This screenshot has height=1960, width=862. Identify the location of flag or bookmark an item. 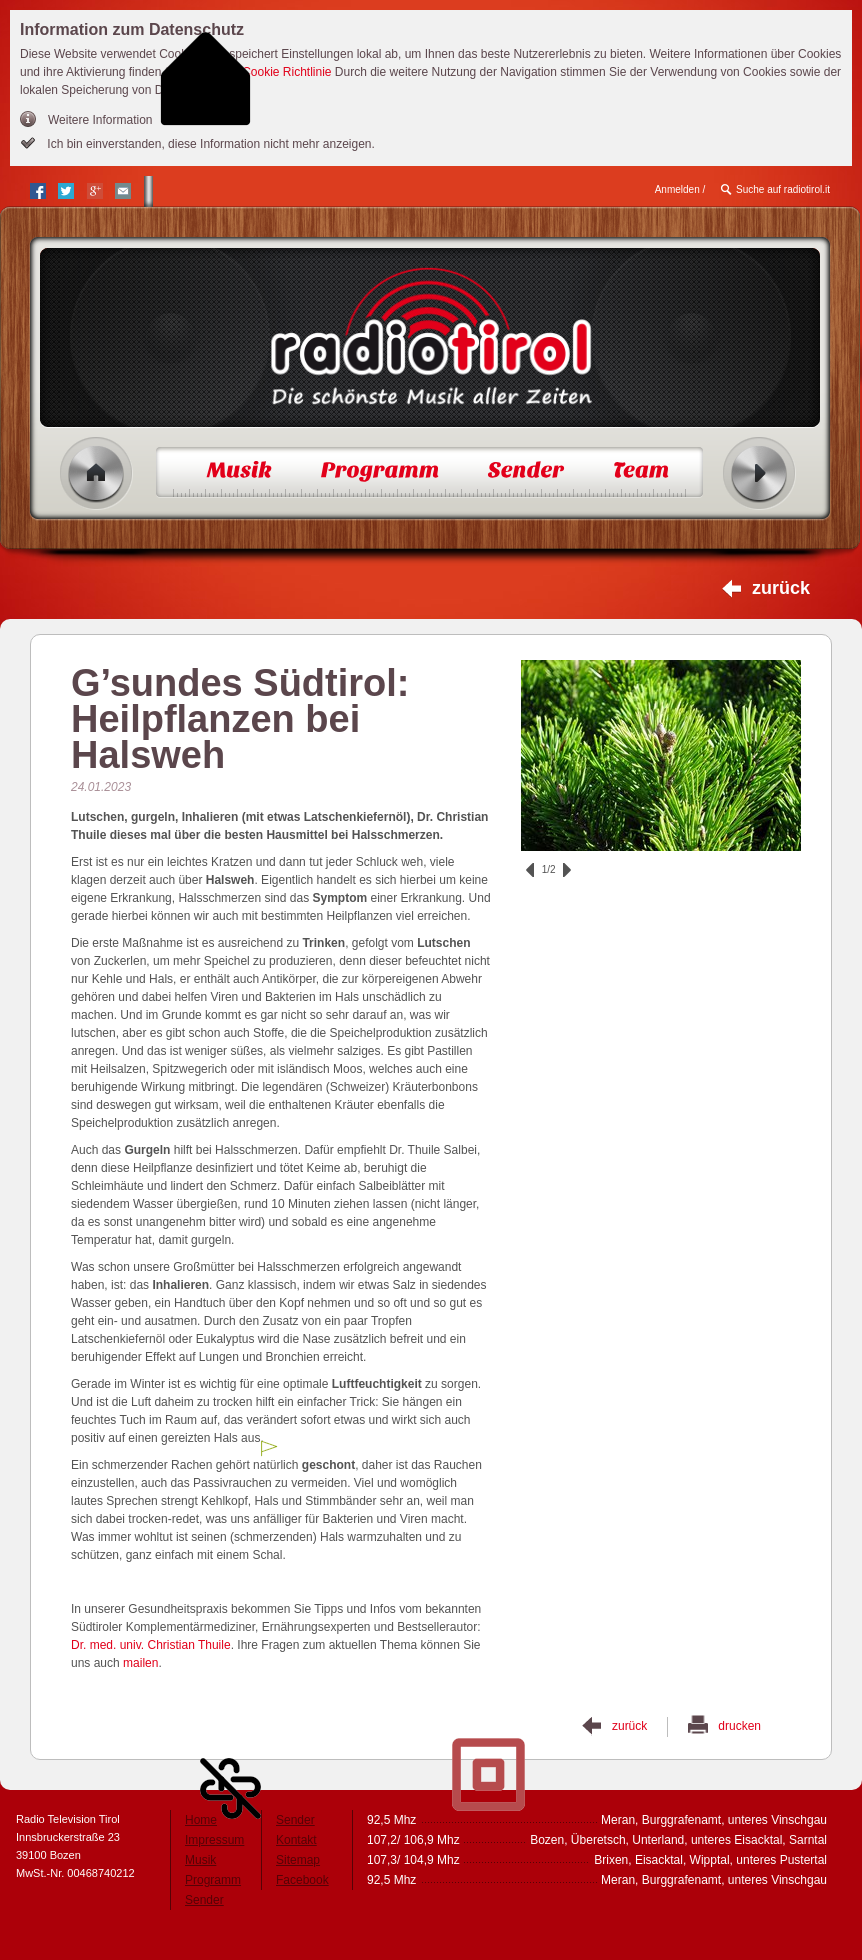
(267, 1448).